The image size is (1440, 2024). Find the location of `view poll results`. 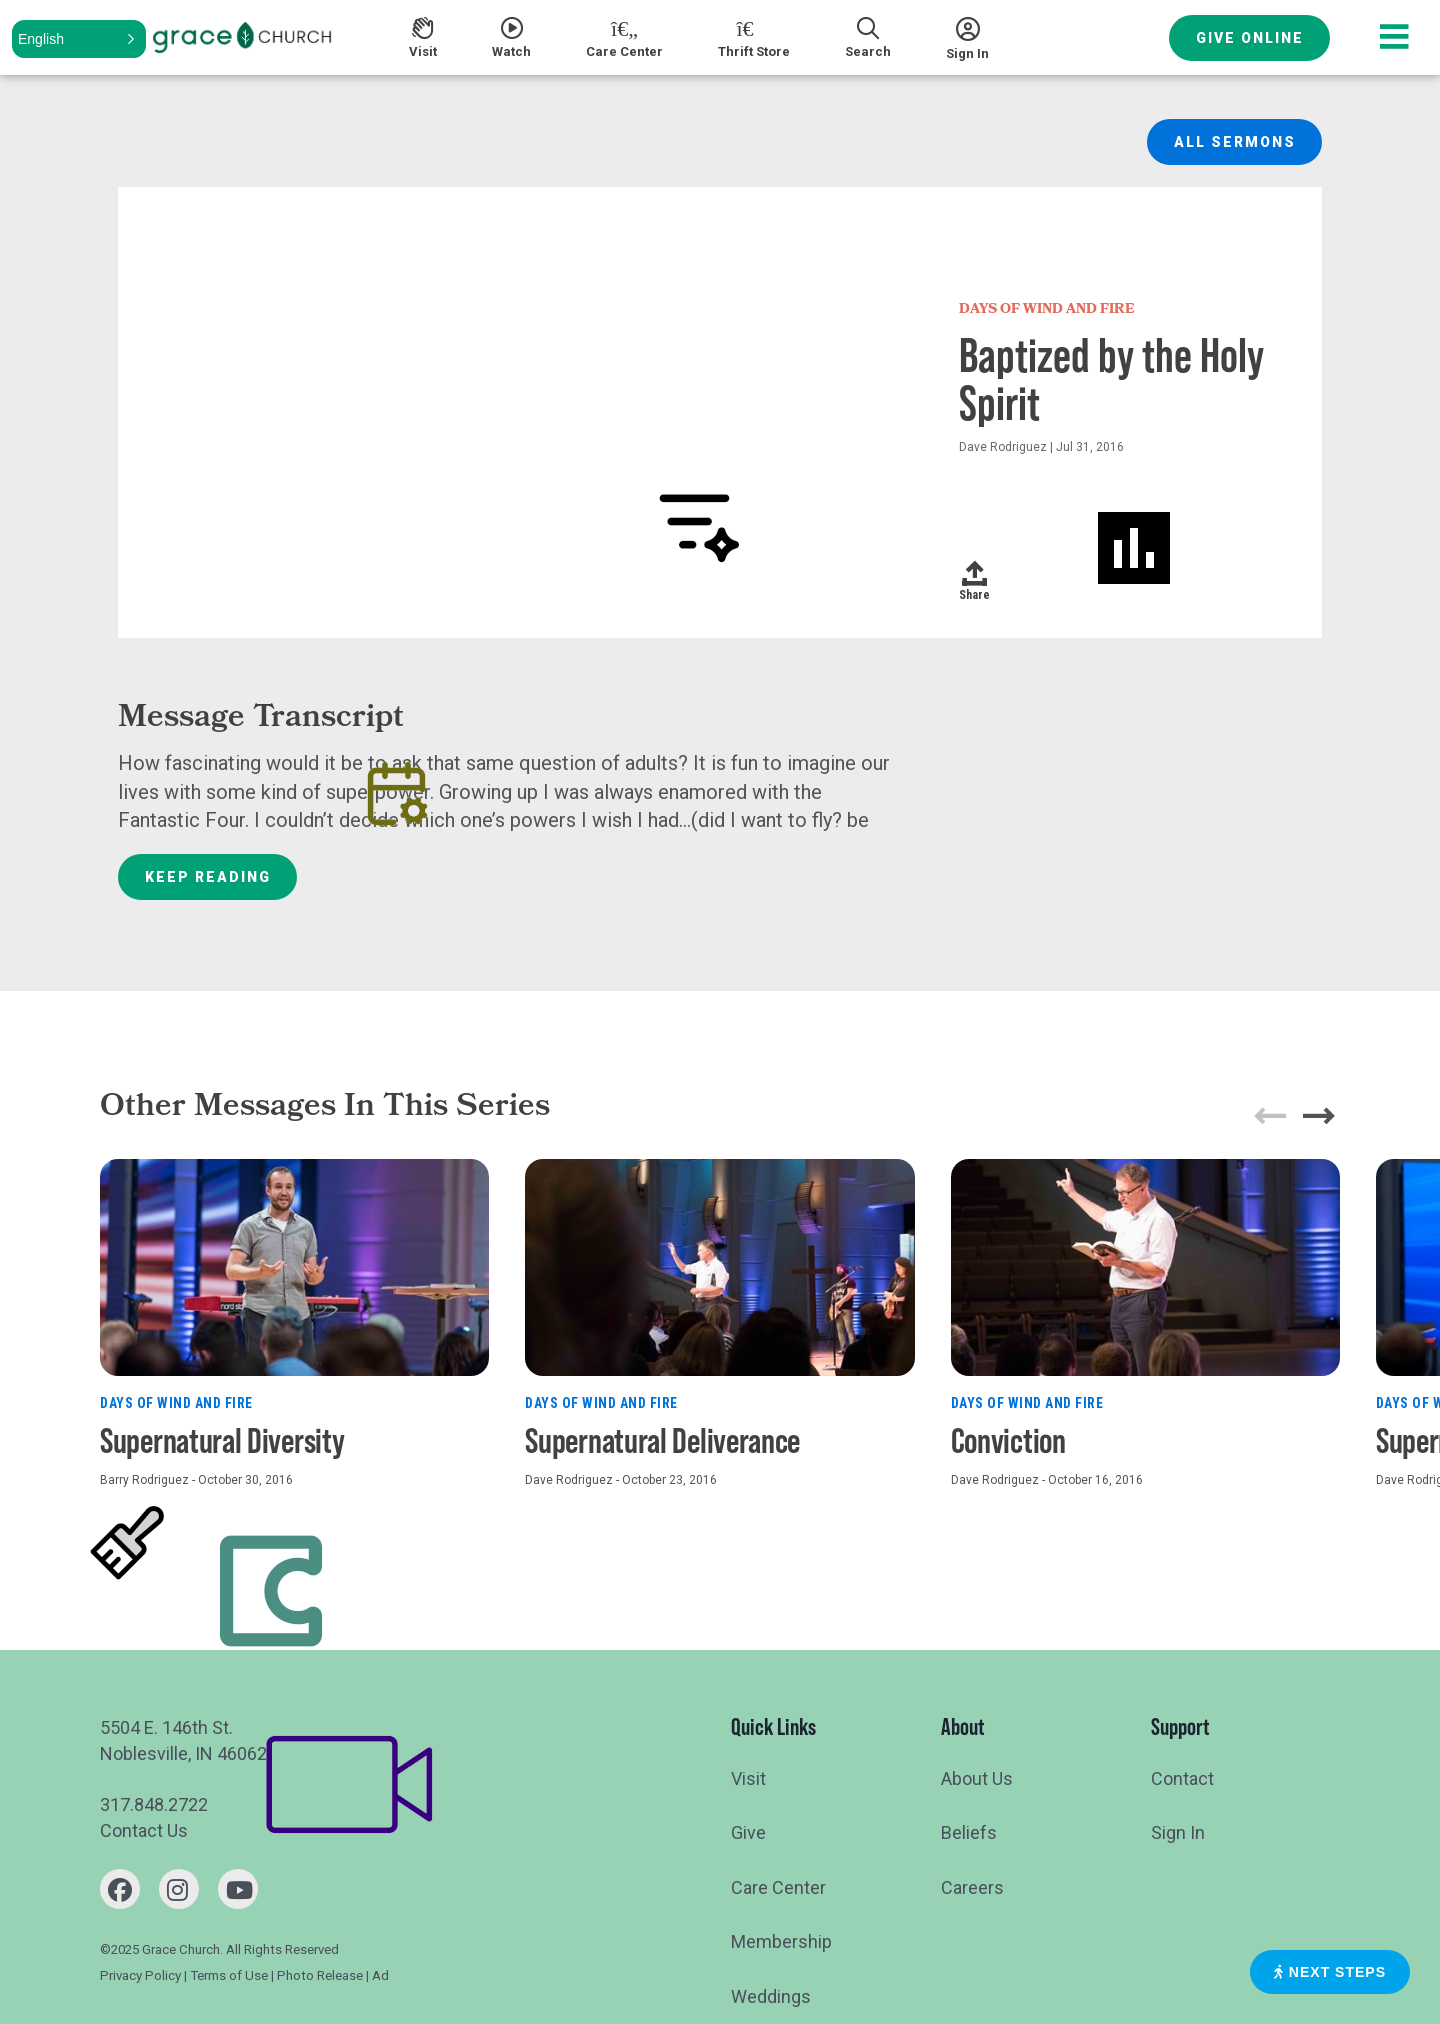

view poll results is located at coordinates (1134, 548).